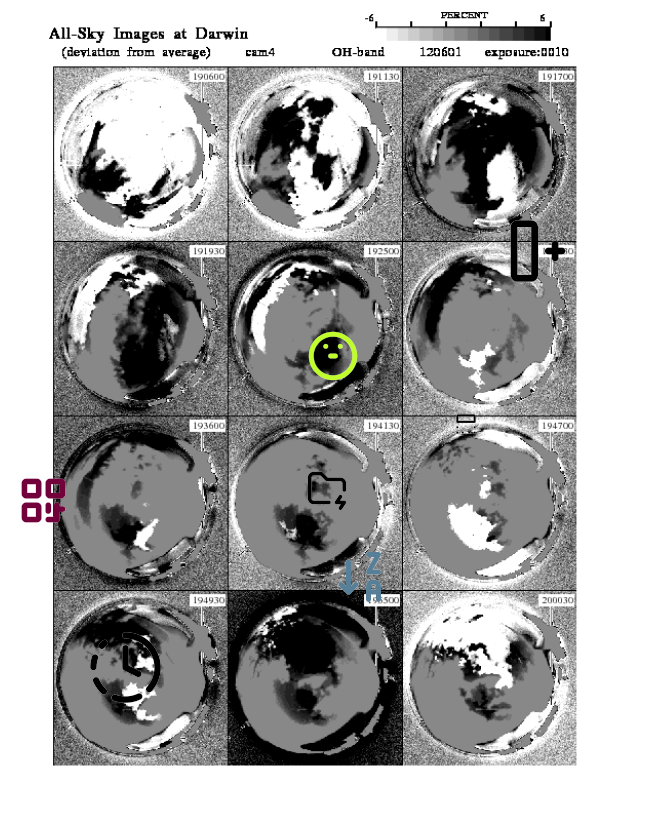 This screenshot has width=650, height=835. I want to click on indicates looking up or searching for information, so click(333, 356).